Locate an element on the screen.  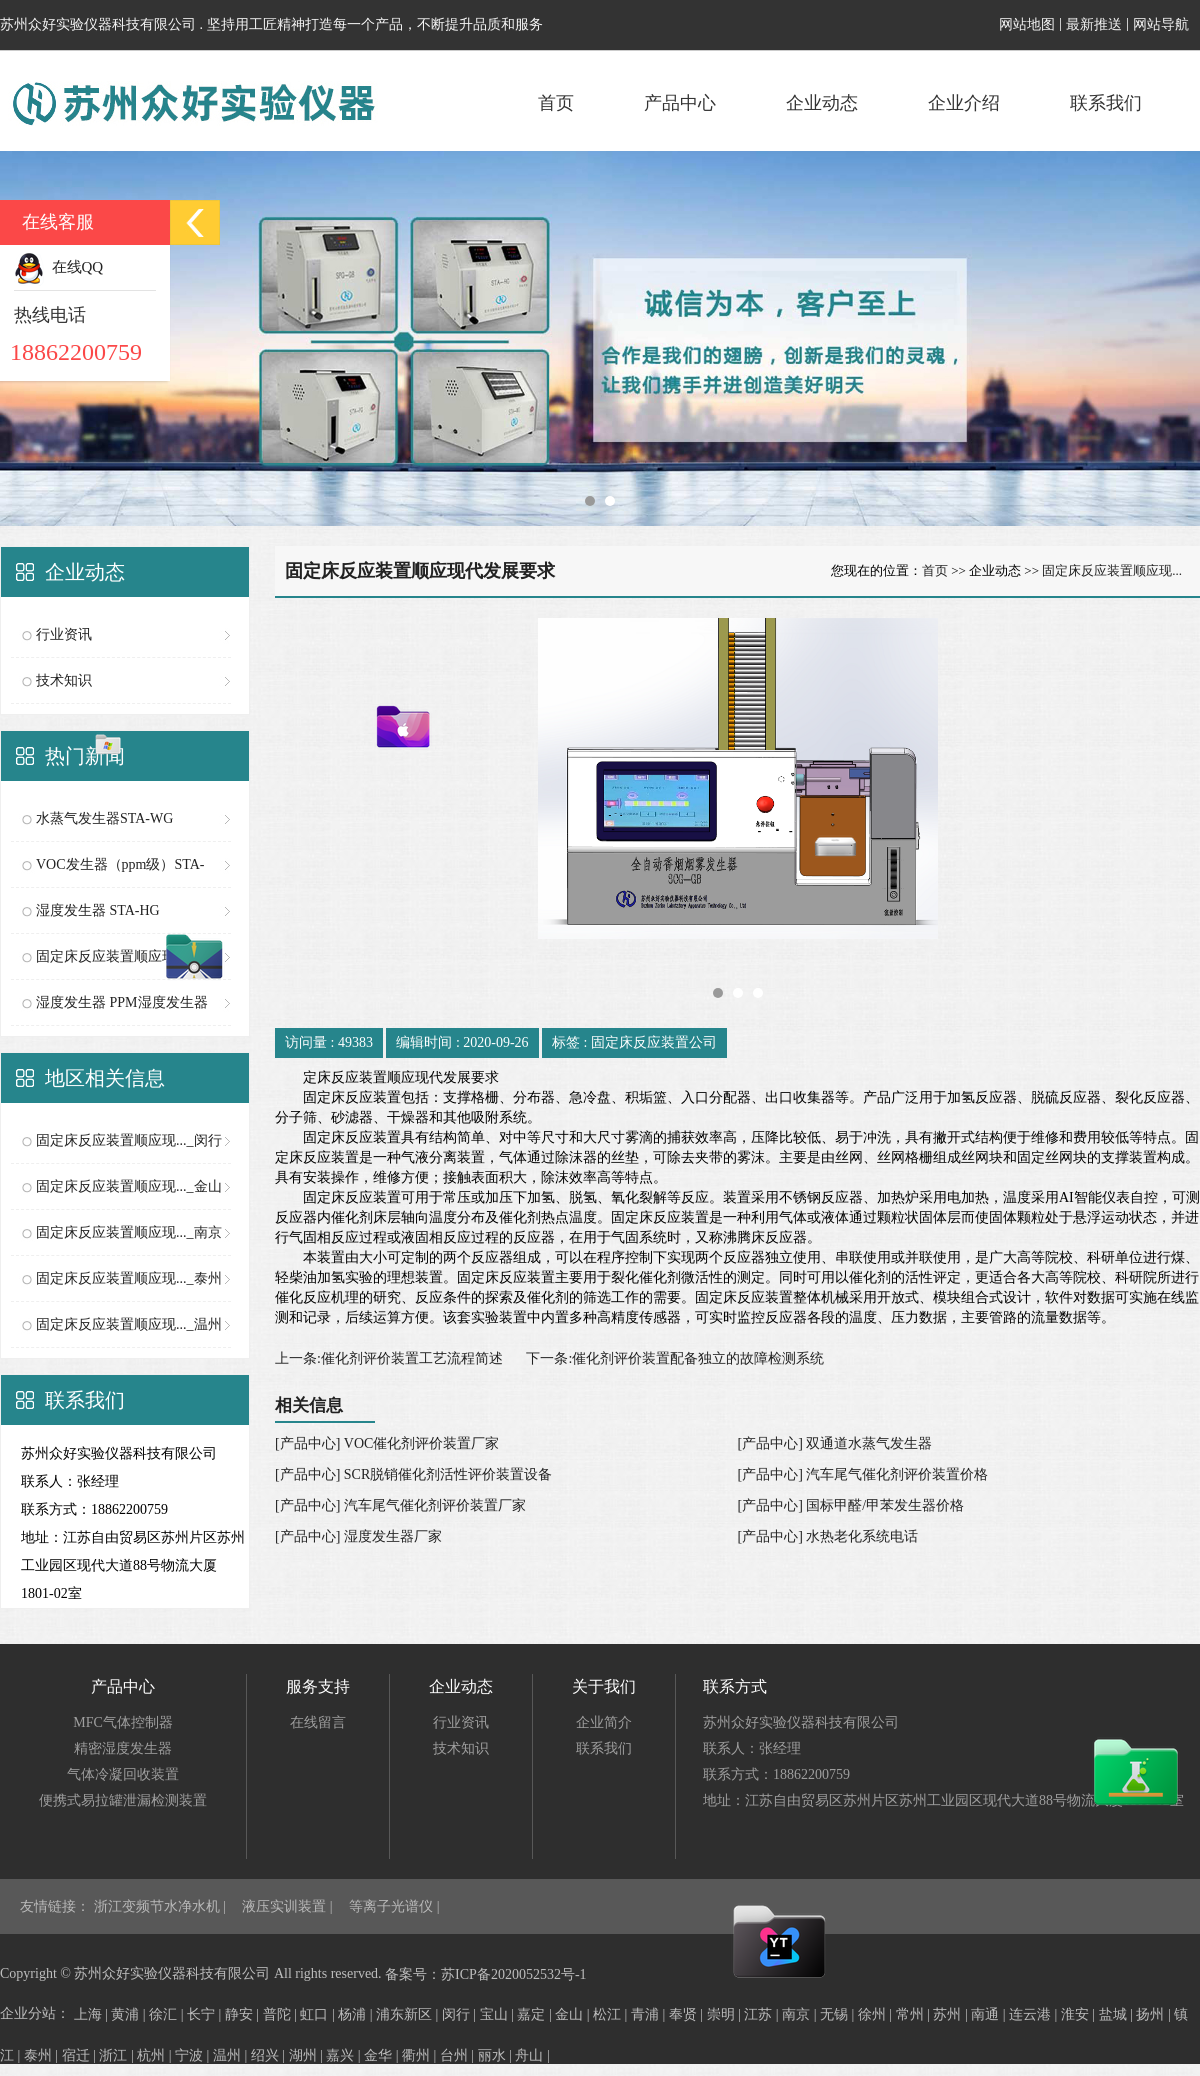
open chemistry course materials folder is located at coordinates (1135, 1774).